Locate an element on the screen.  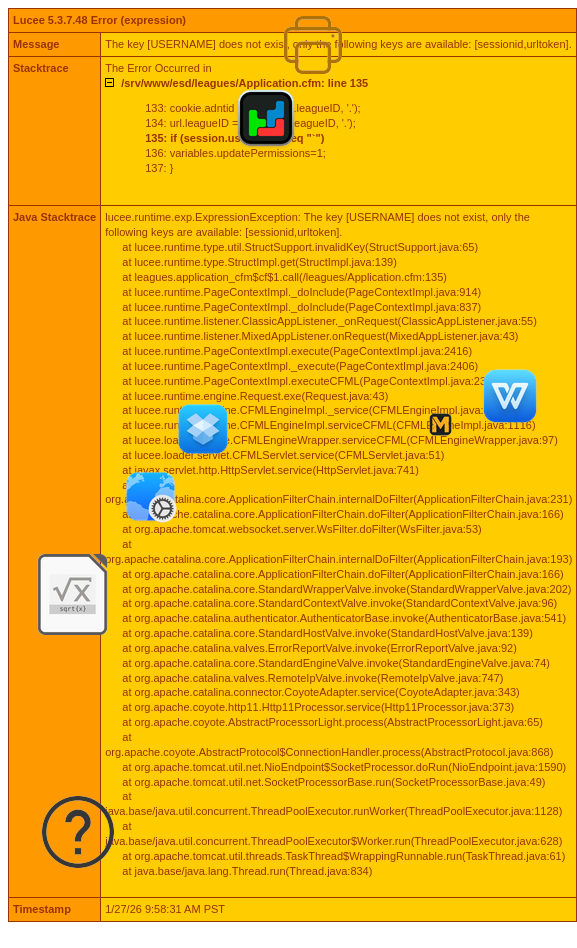
configure network and workgroup settings is located at coordinates (150, 496).